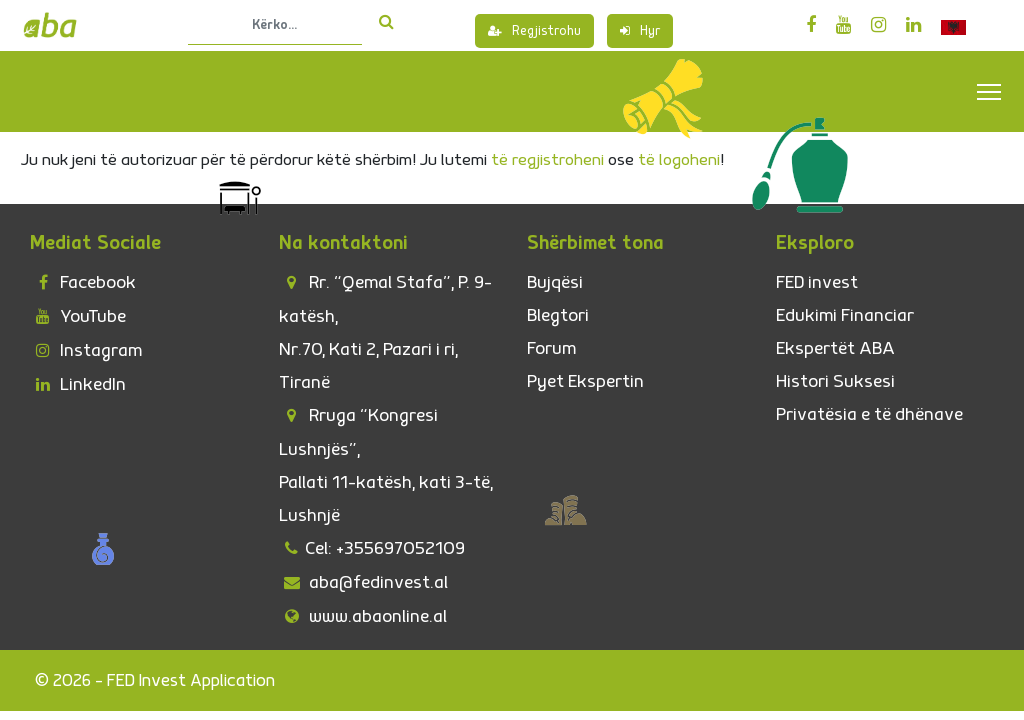  I want to click on view quest log or mission objectives, so click(663, 99).